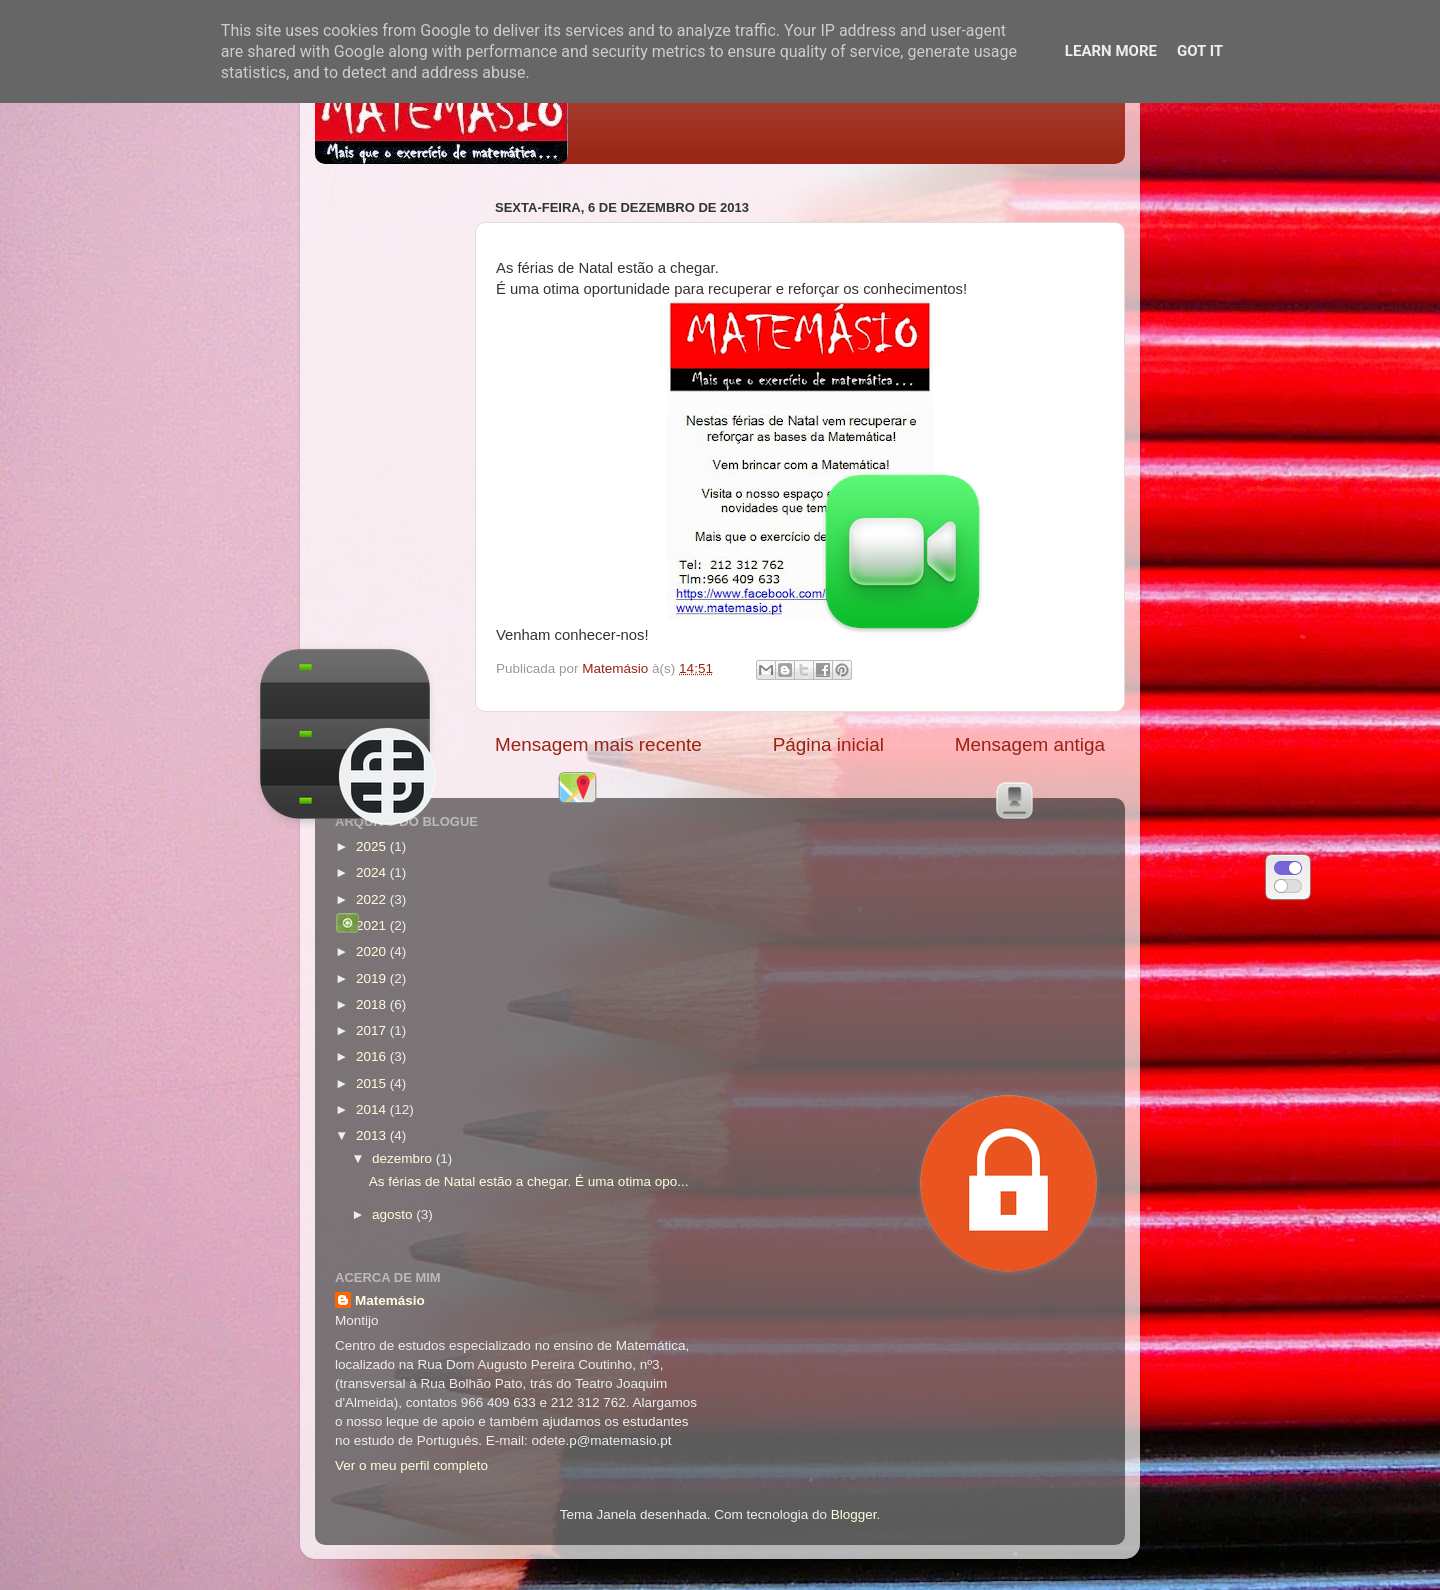  I want to click on open FaceTime to start a video call, so click(902, 551).